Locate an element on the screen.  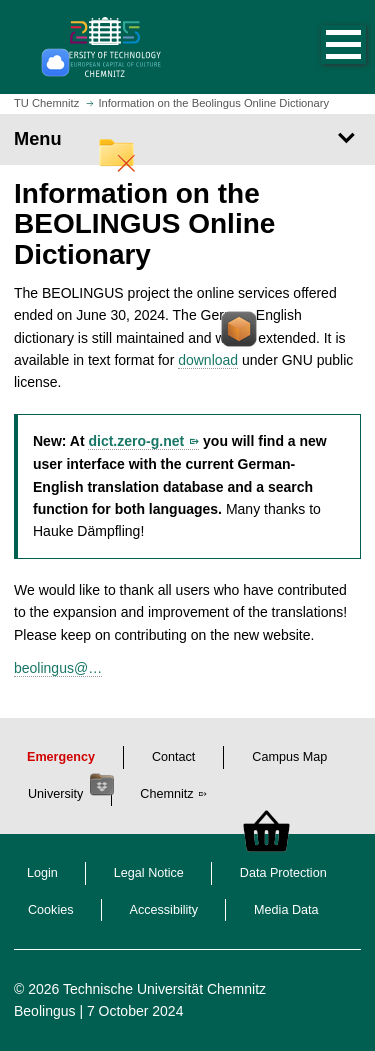
view your shopping basket is located at coordinates (266, 833).